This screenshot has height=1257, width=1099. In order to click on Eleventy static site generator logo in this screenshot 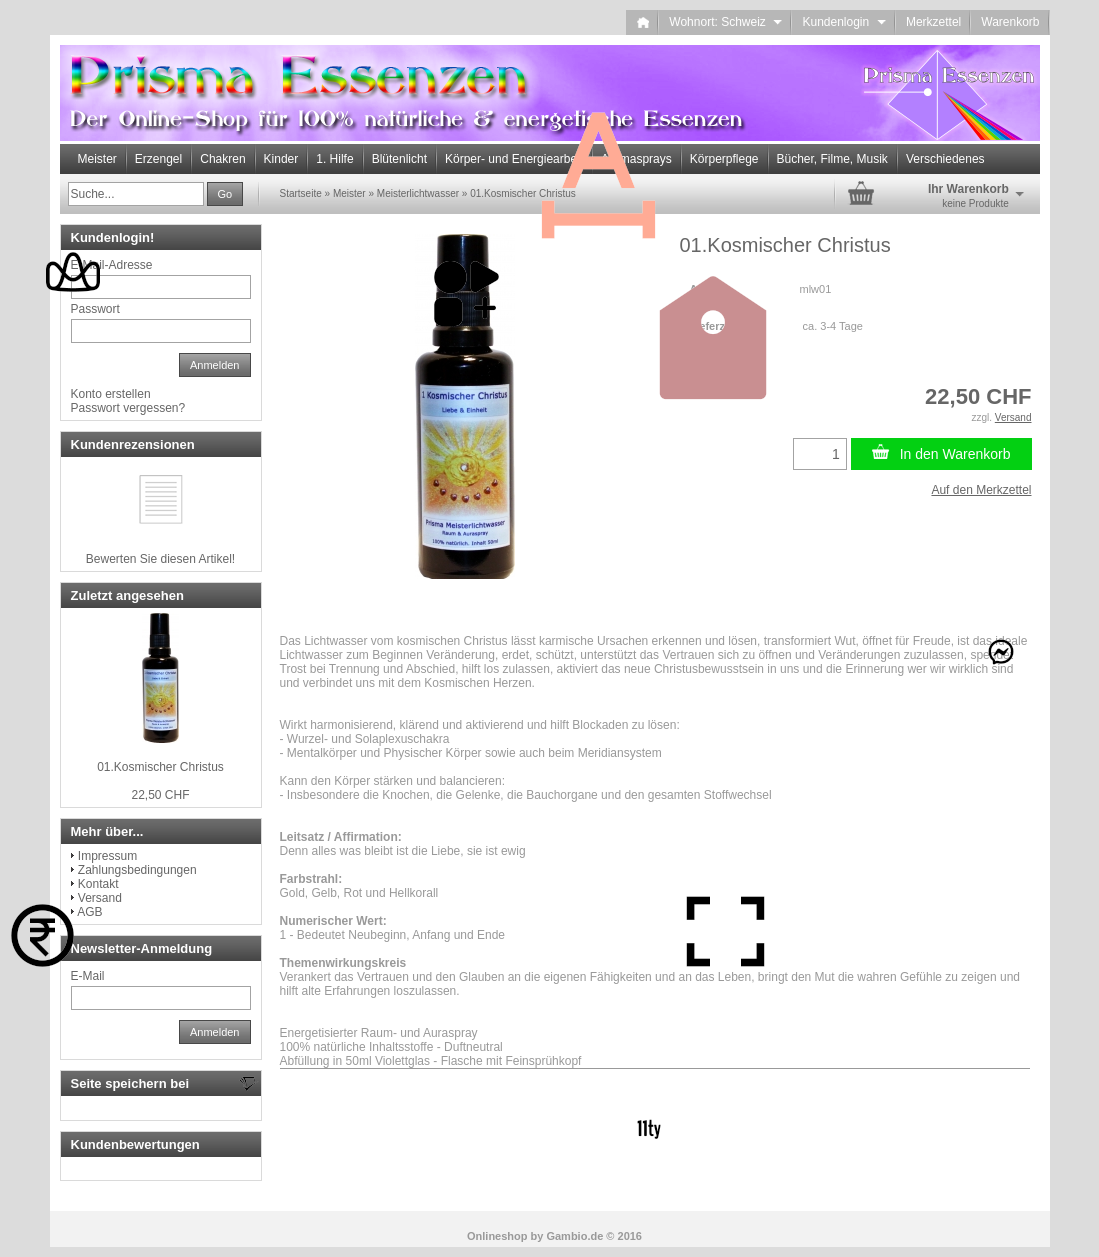, I will do `click(649, 1128)`.